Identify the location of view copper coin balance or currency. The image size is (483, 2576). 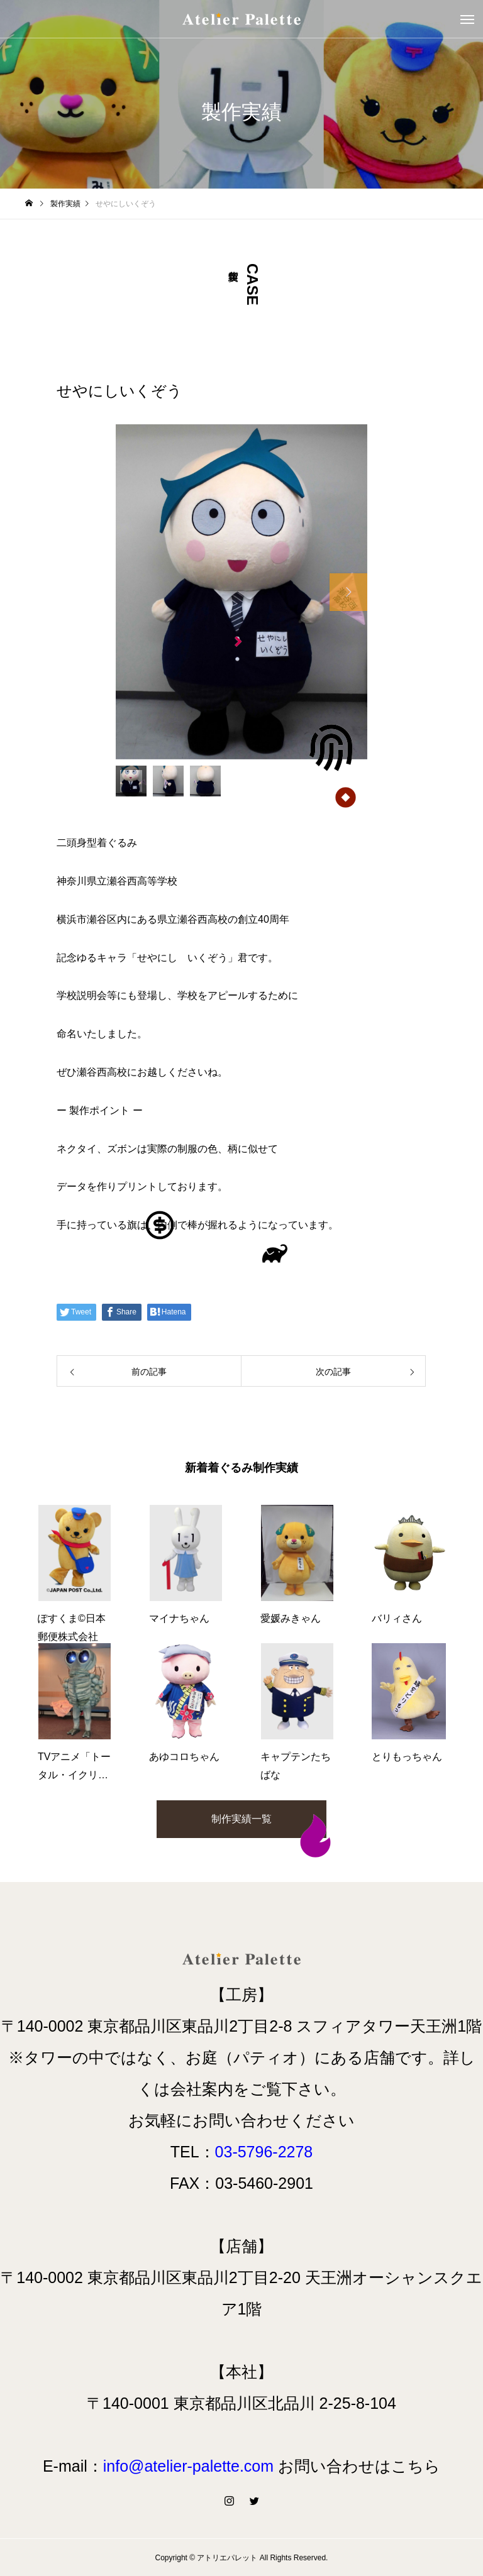
(345, 797).